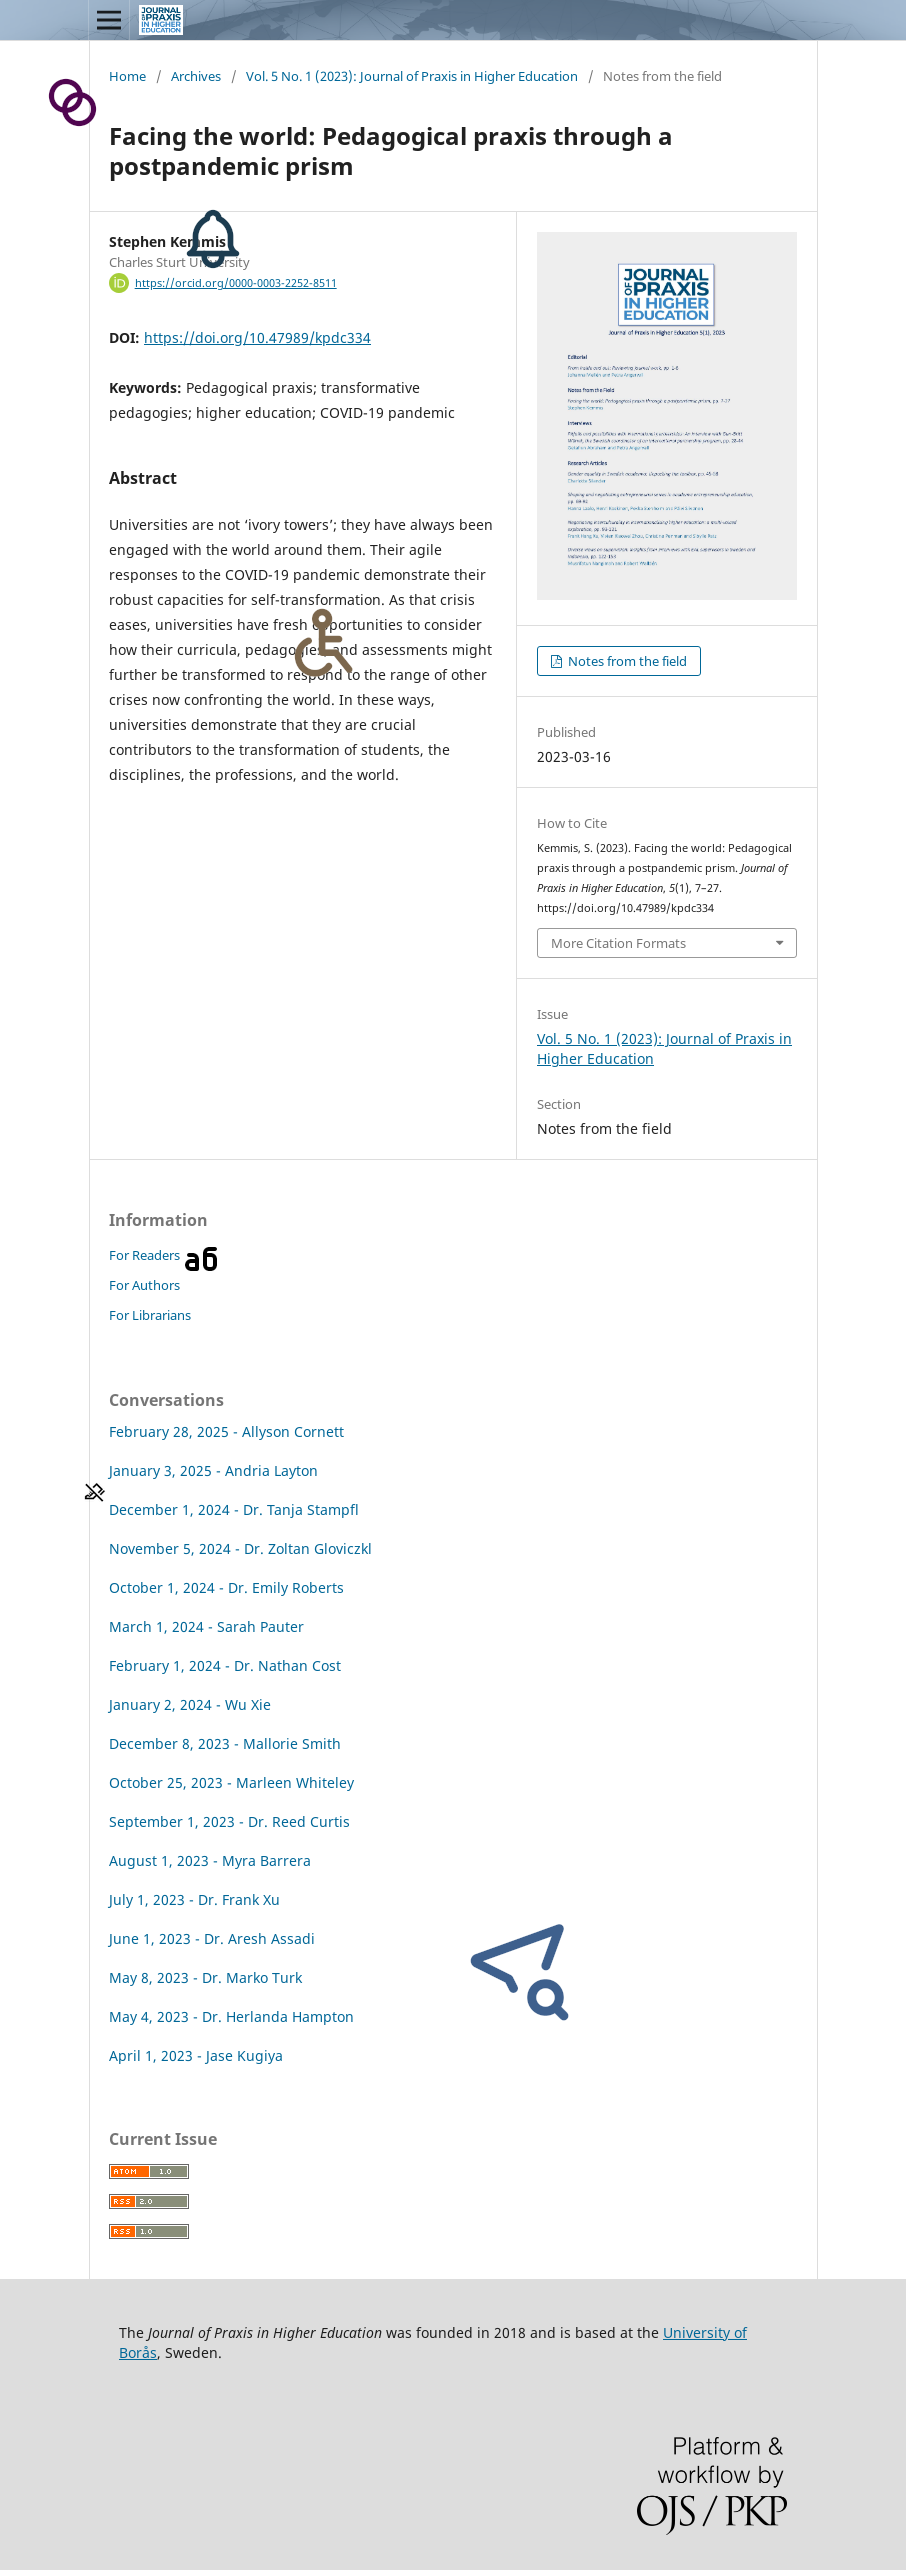 The width and height of the screenshot is (906, 2570). What do you see at coordinates (325, 642) in the screenshot?
I see `accessibility options or settings` at bounding box center [325, 642].